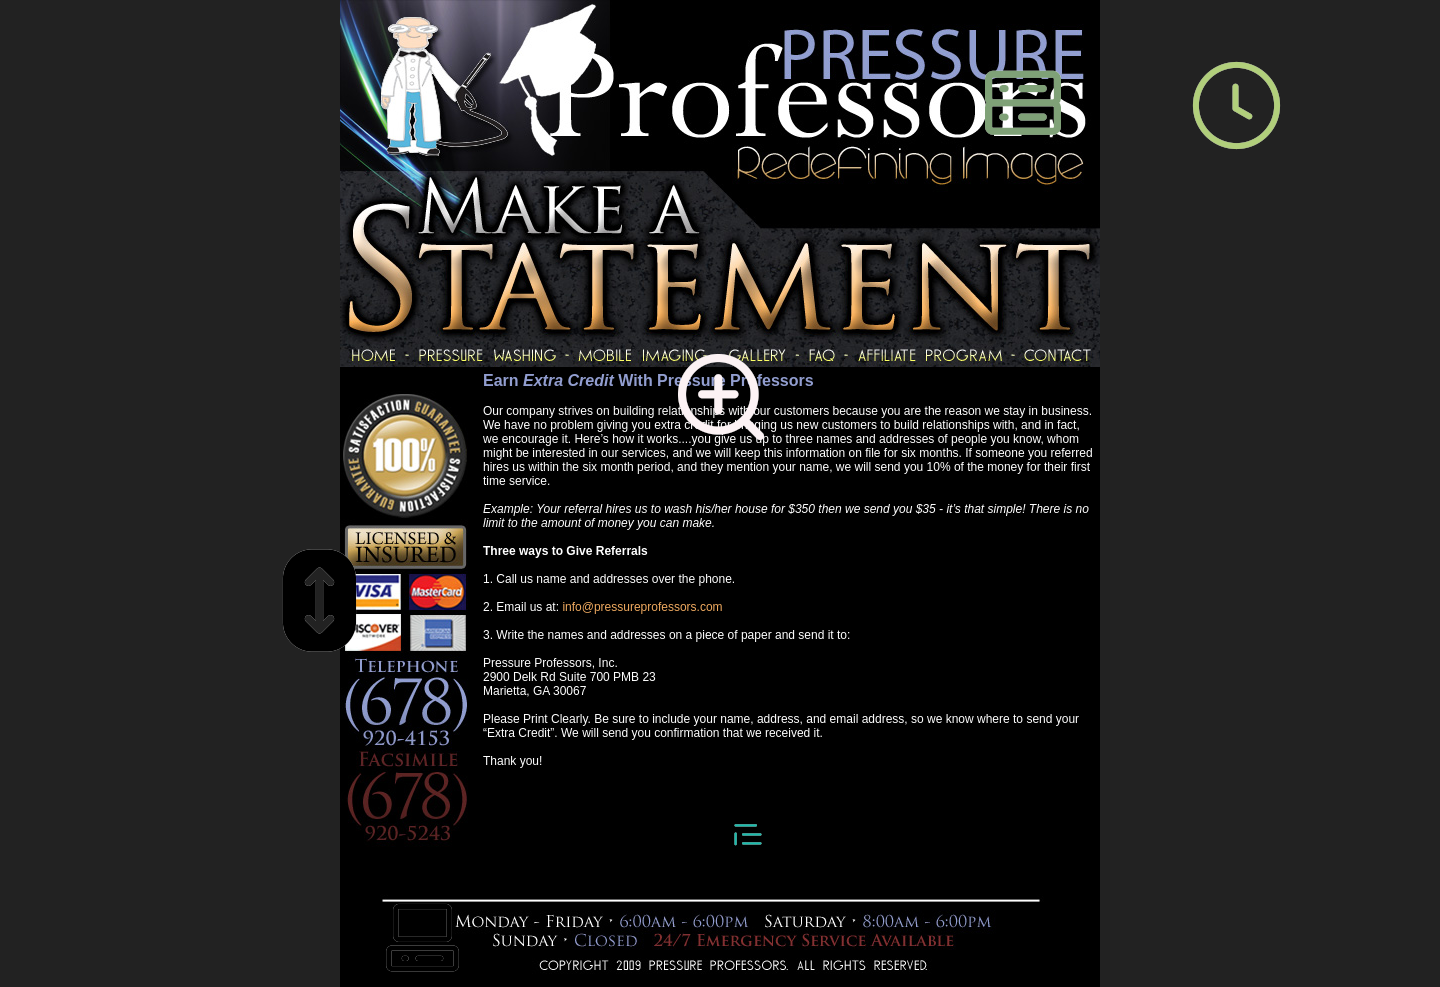 This screenshot has width=1440, height=987. I want to click on insert a block quote, so click(748, 834).